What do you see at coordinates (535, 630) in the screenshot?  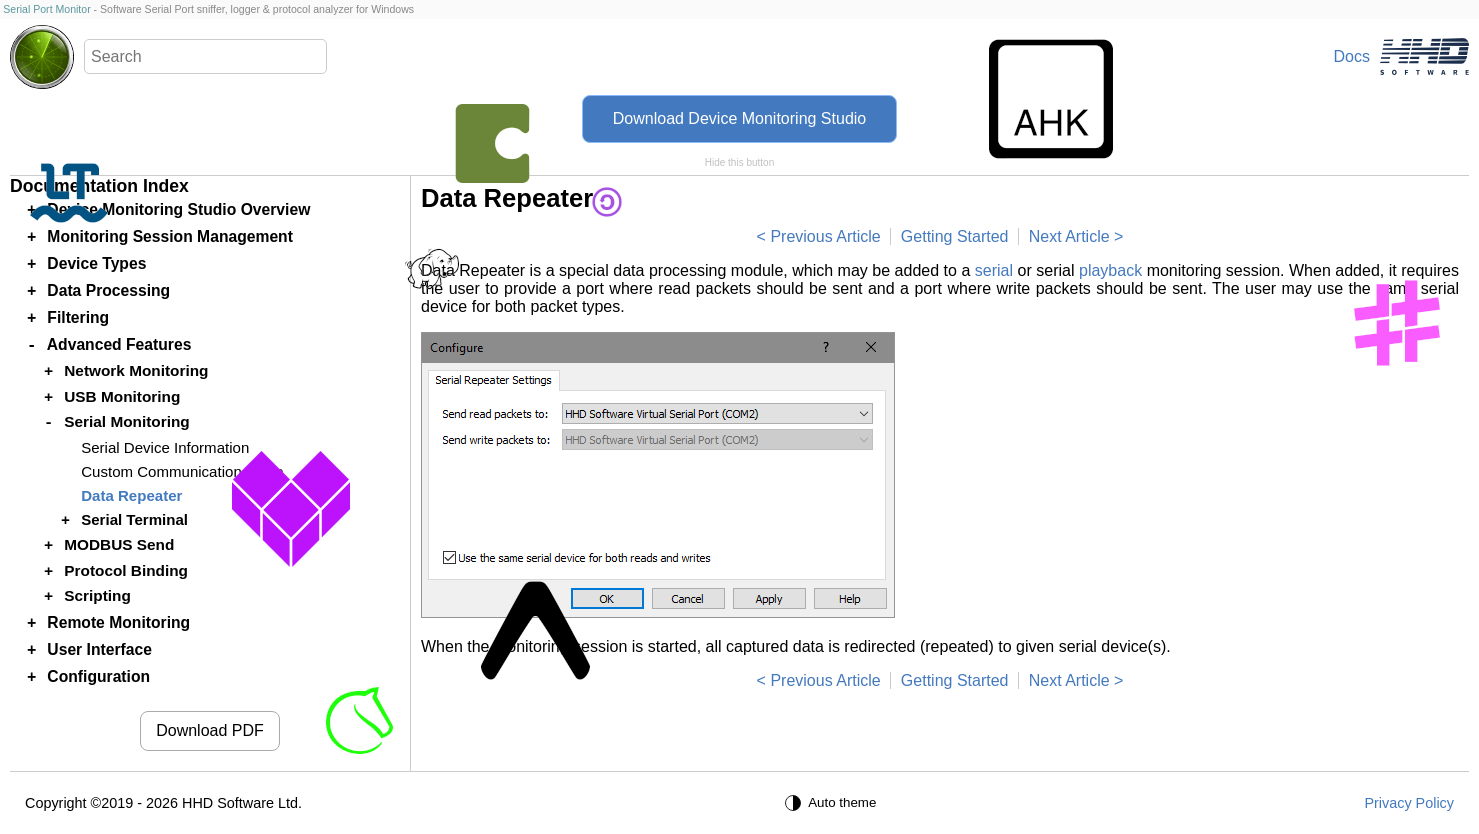 I see `expo development platform logo` at bounding box center [535, 630].